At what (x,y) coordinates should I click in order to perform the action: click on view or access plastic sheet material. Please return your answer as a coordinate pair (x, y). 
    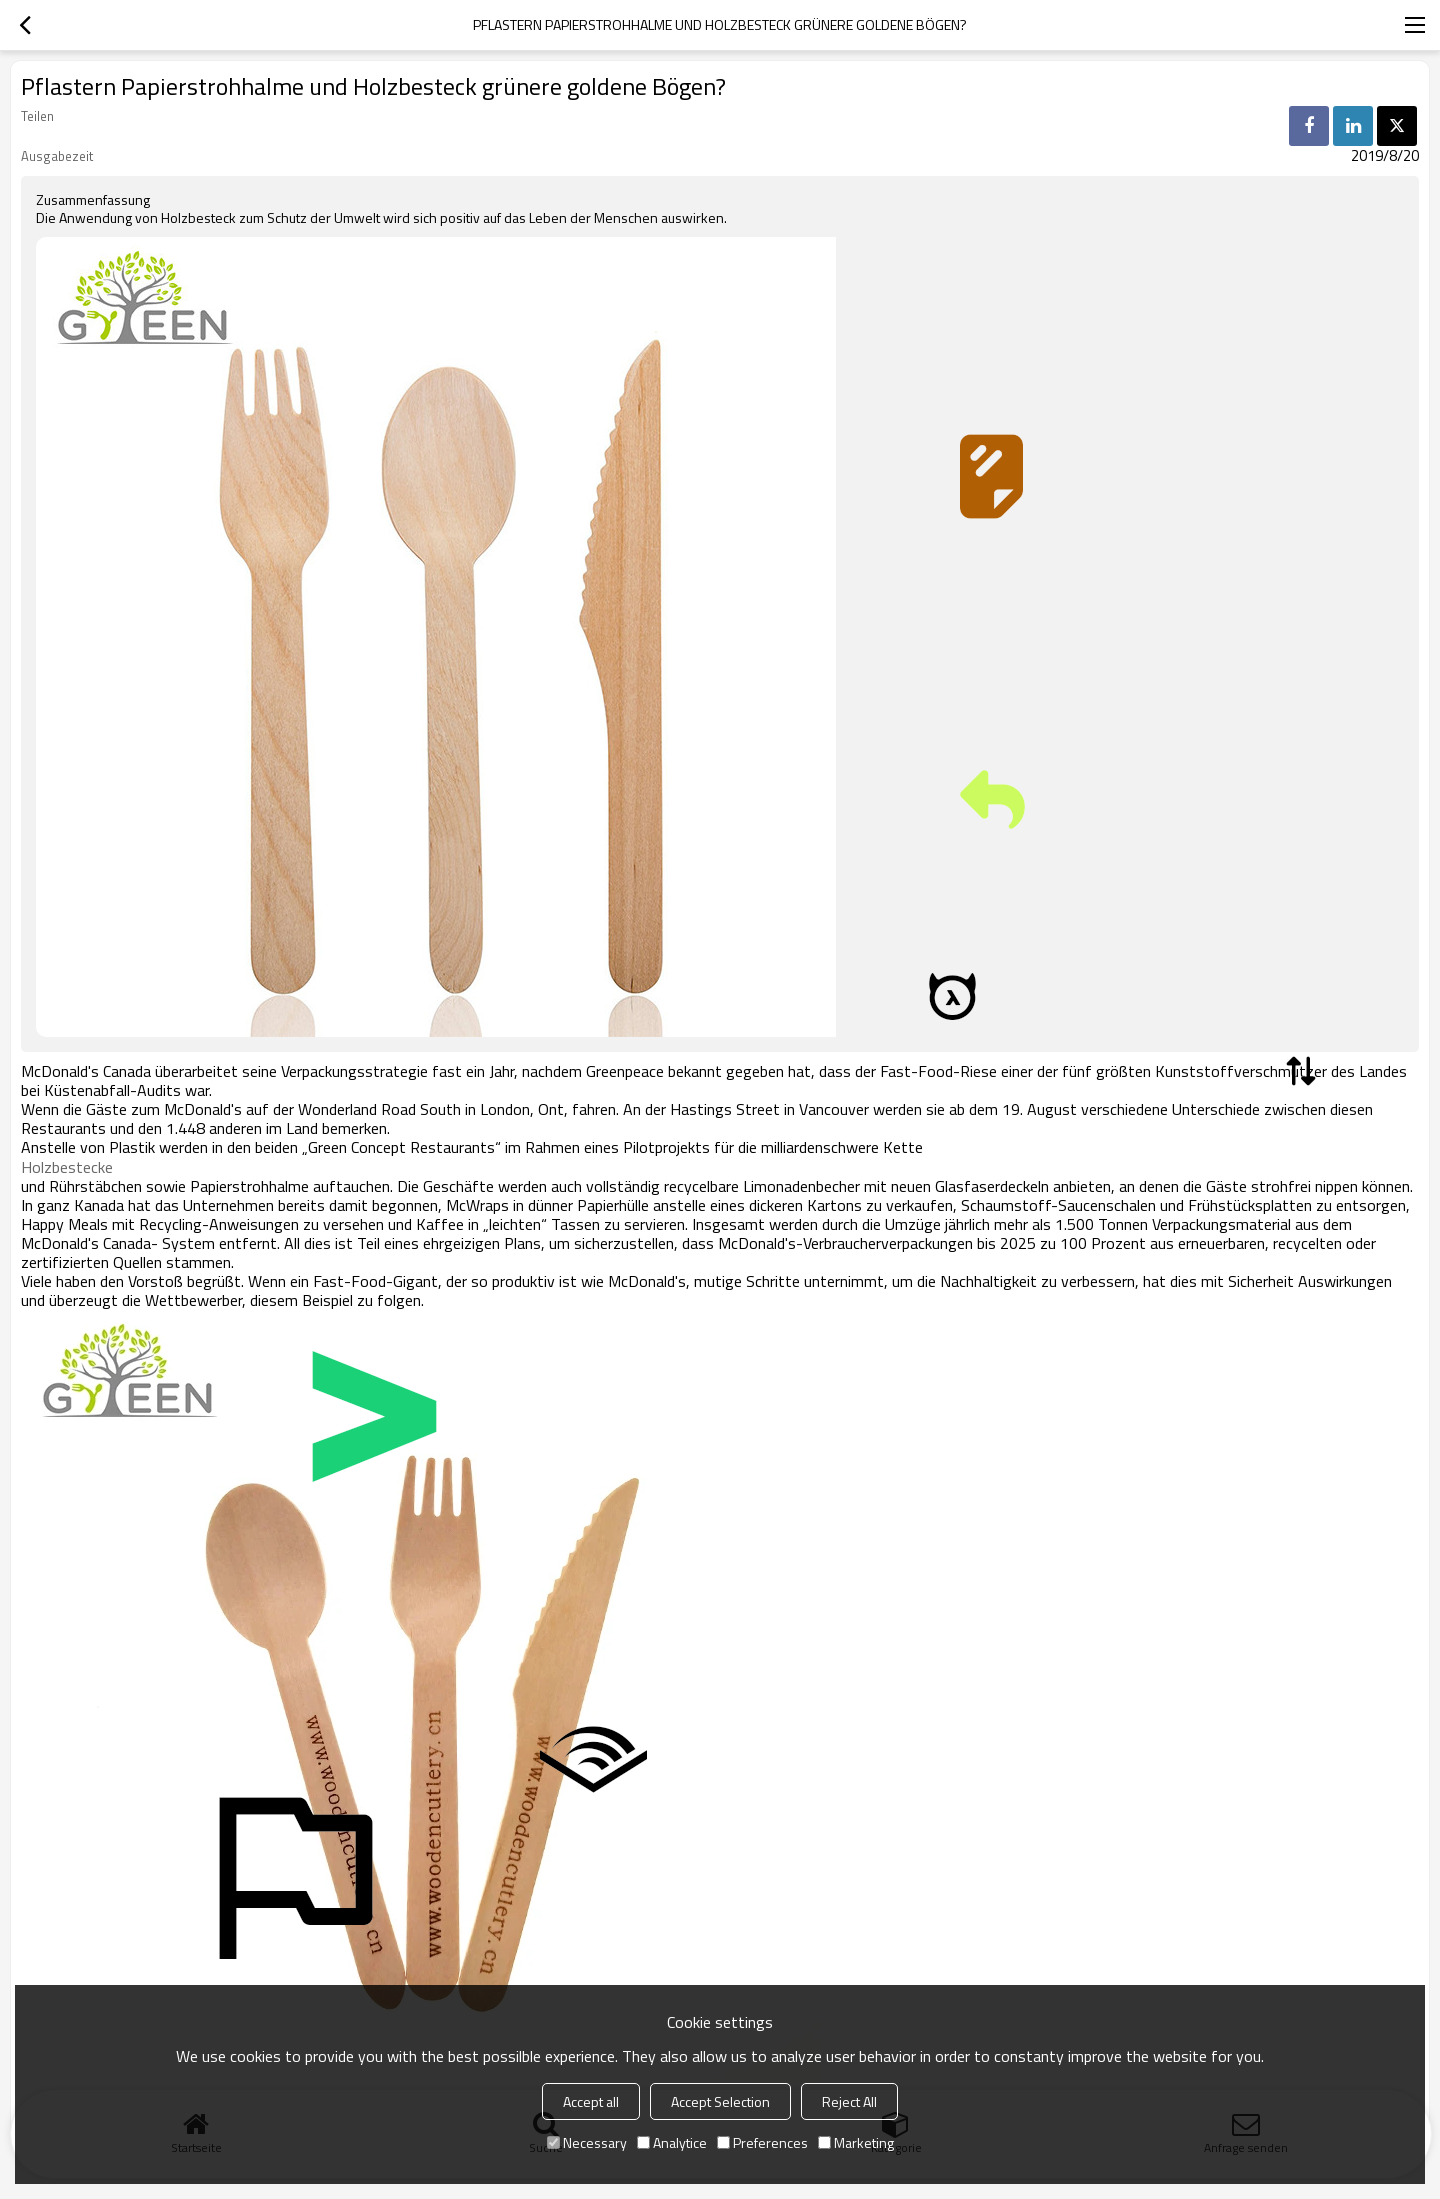
    Looking at the image, I should click on (991, 476).